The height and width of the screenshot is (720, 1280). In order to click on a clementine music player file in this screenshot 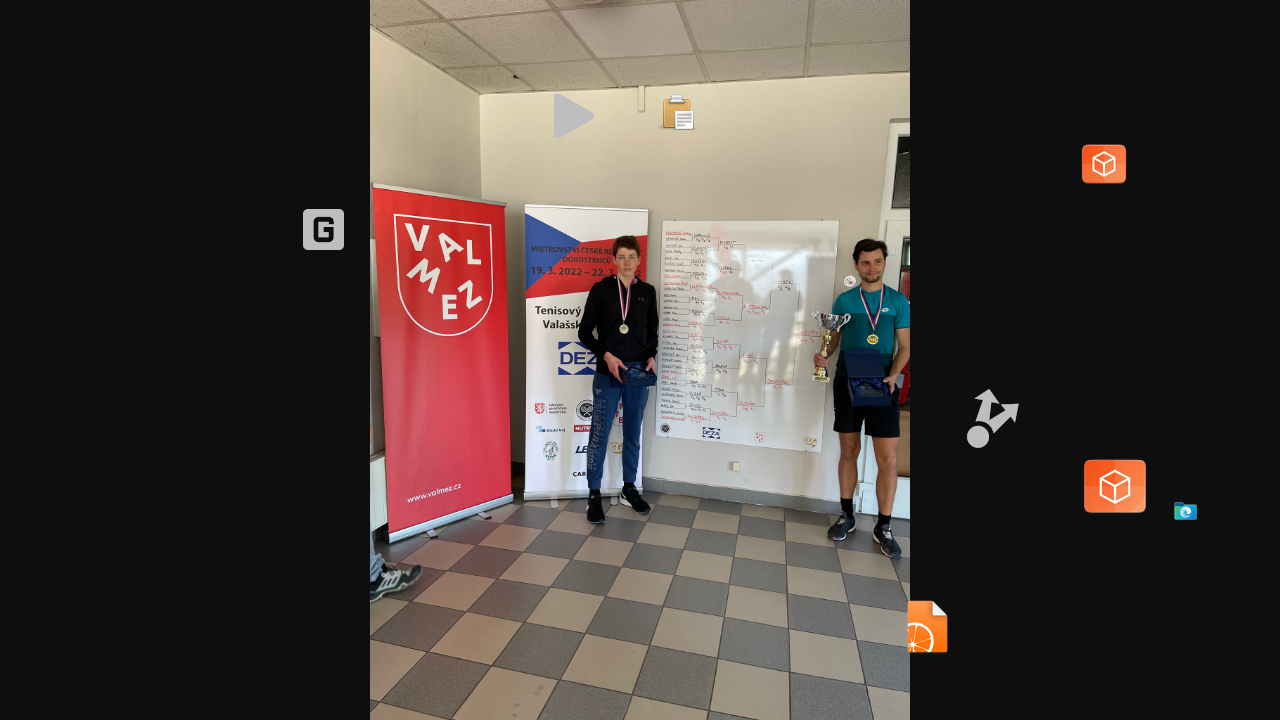, I will do `click(927, 627)`.